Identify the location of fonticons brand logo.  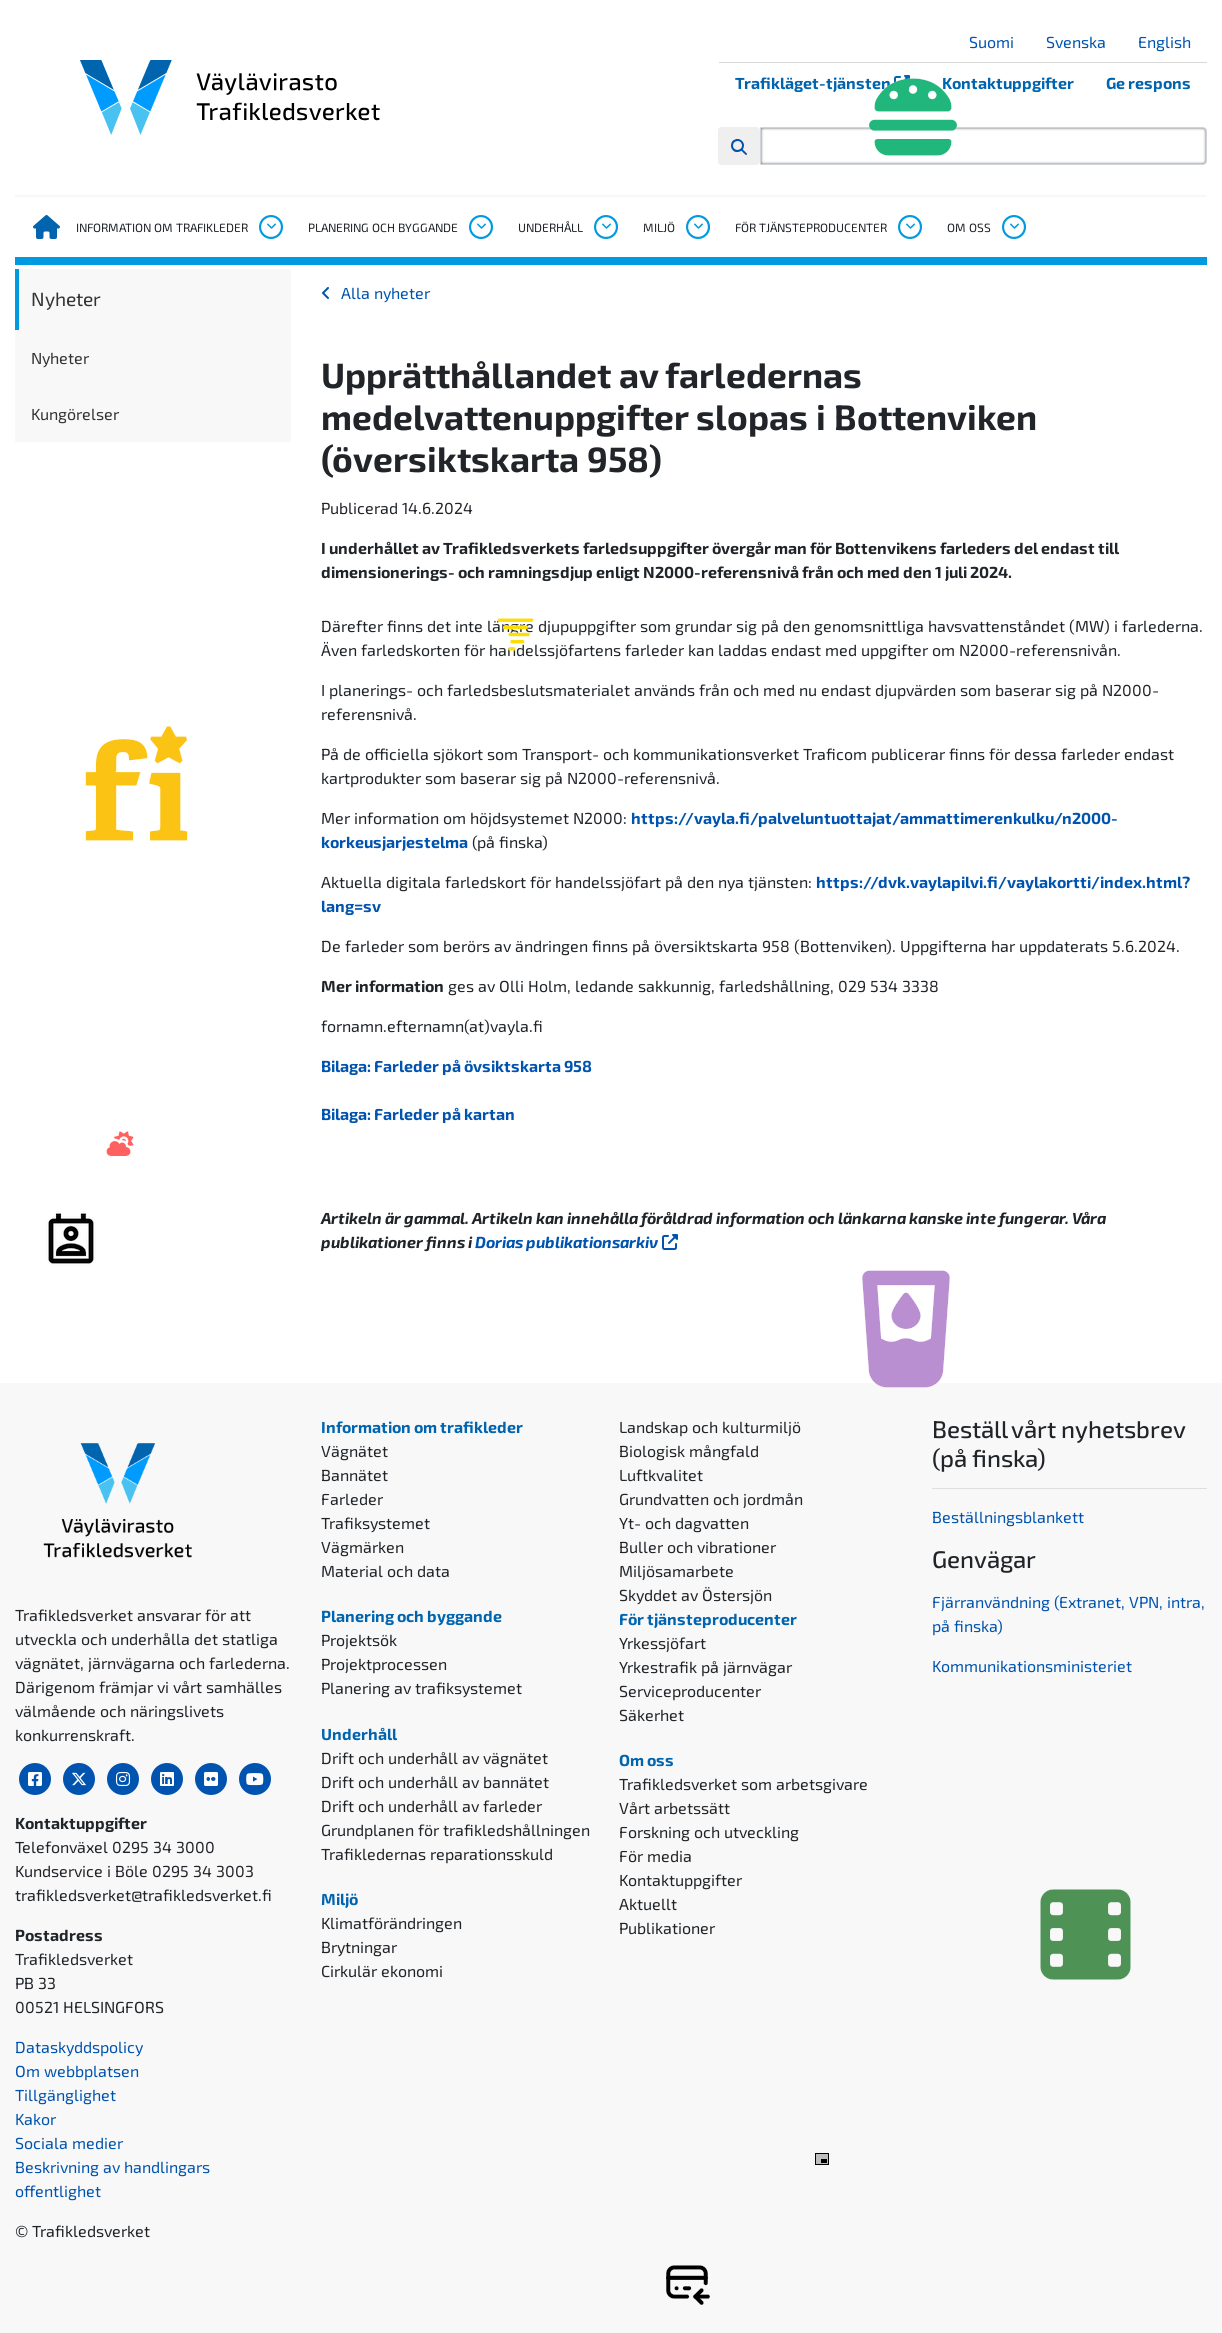
(136, 780).